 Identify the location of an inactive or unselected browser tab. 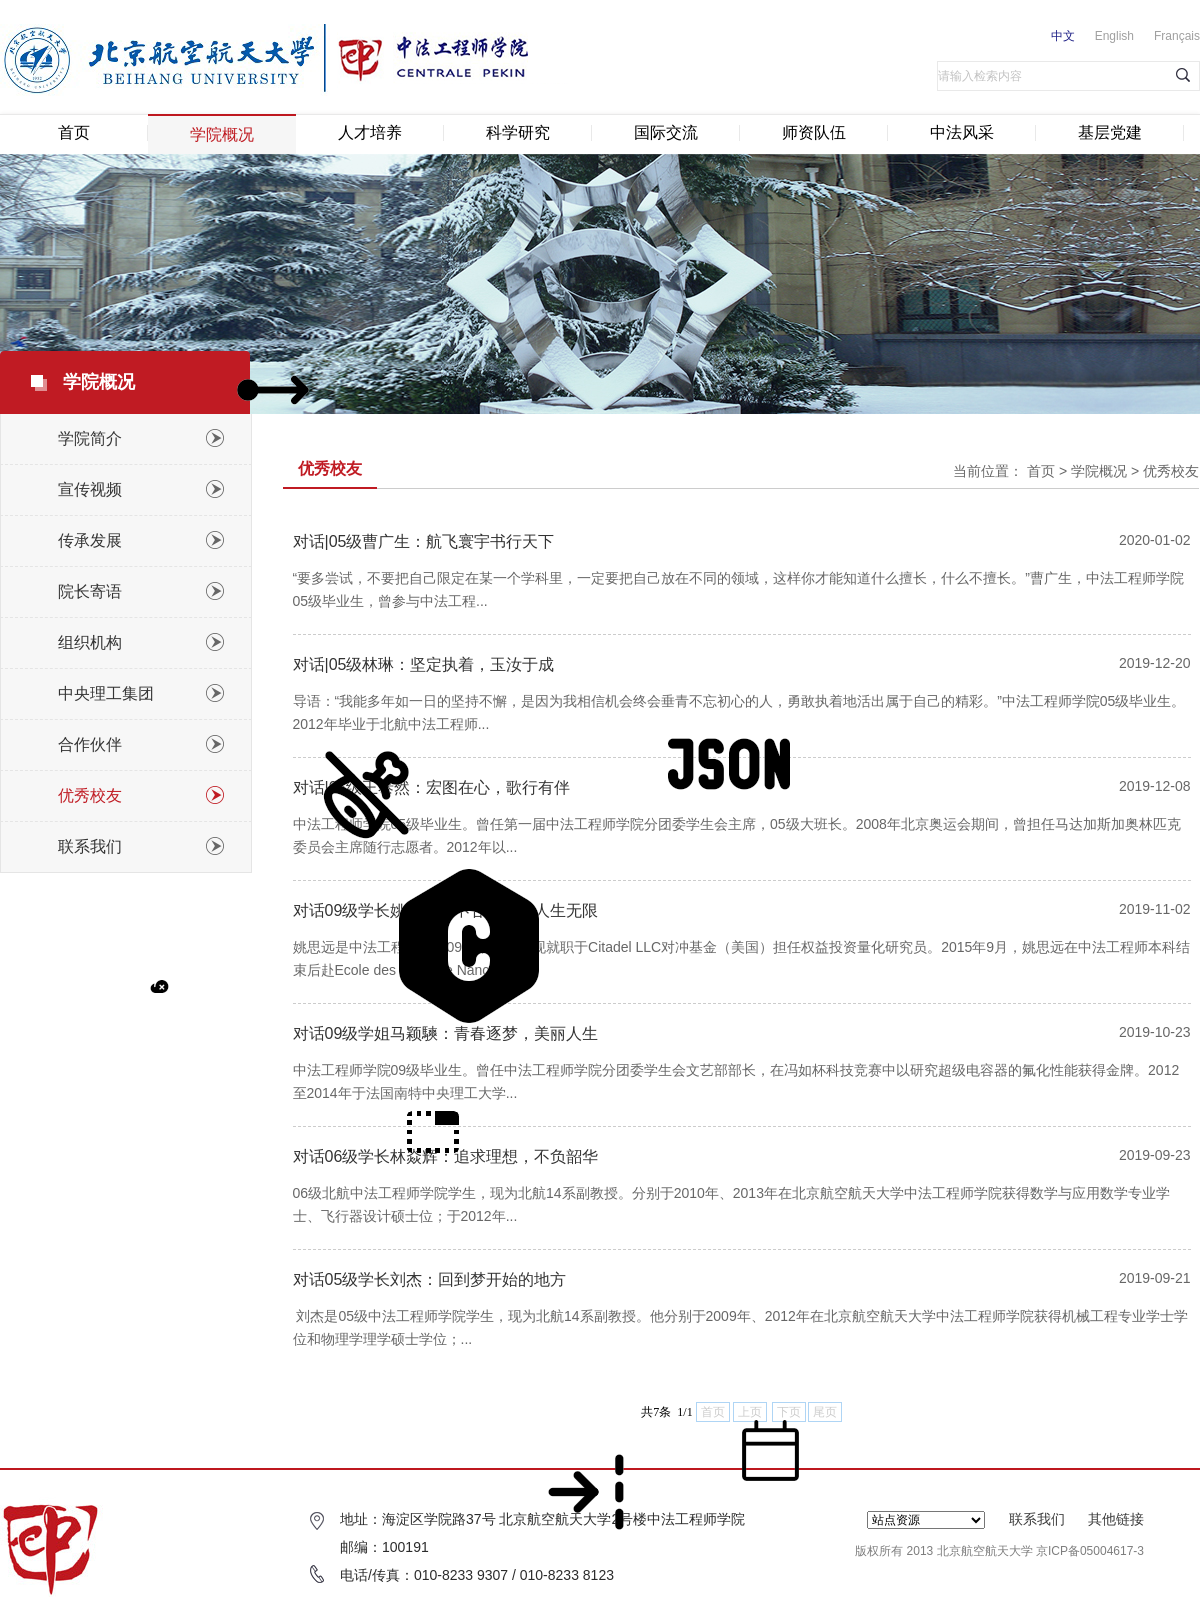
(433, 1132).